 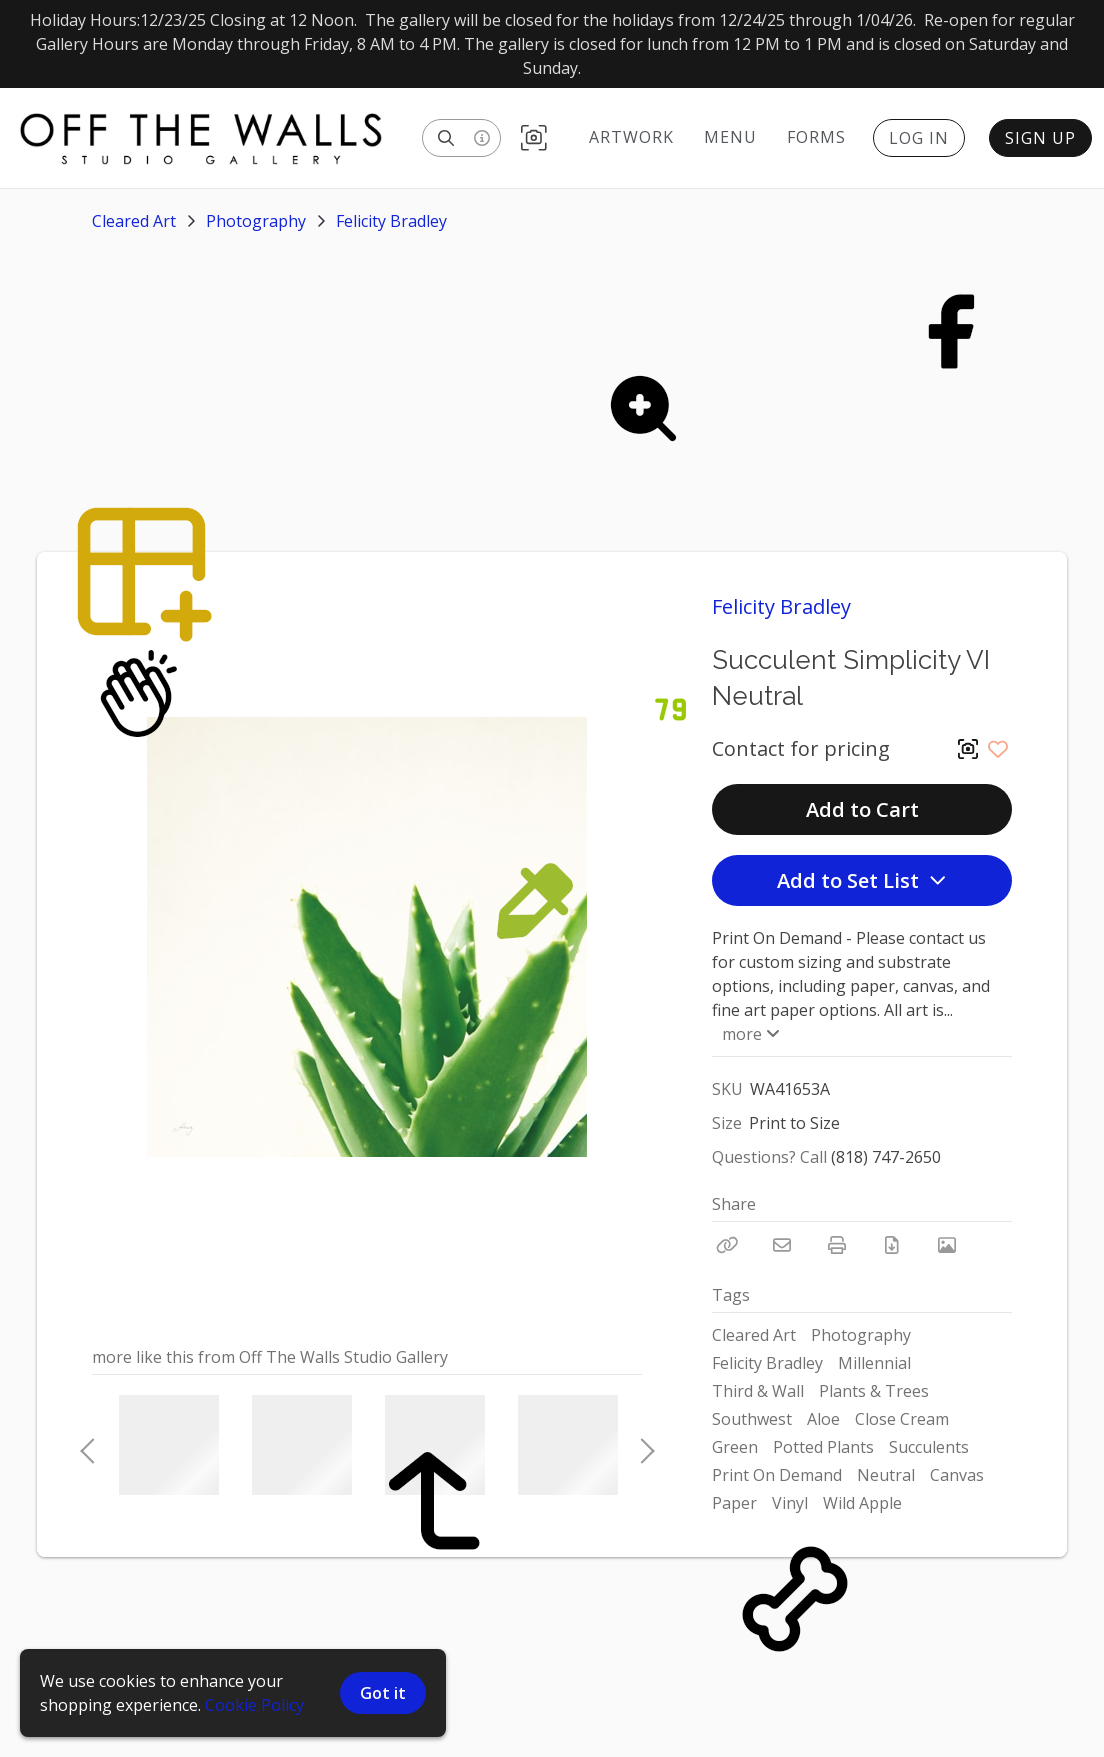 What do you see at coordinates (535, 901) in the screenshot?
I see `select a color from the canvas` at bounding box center [535, 901].